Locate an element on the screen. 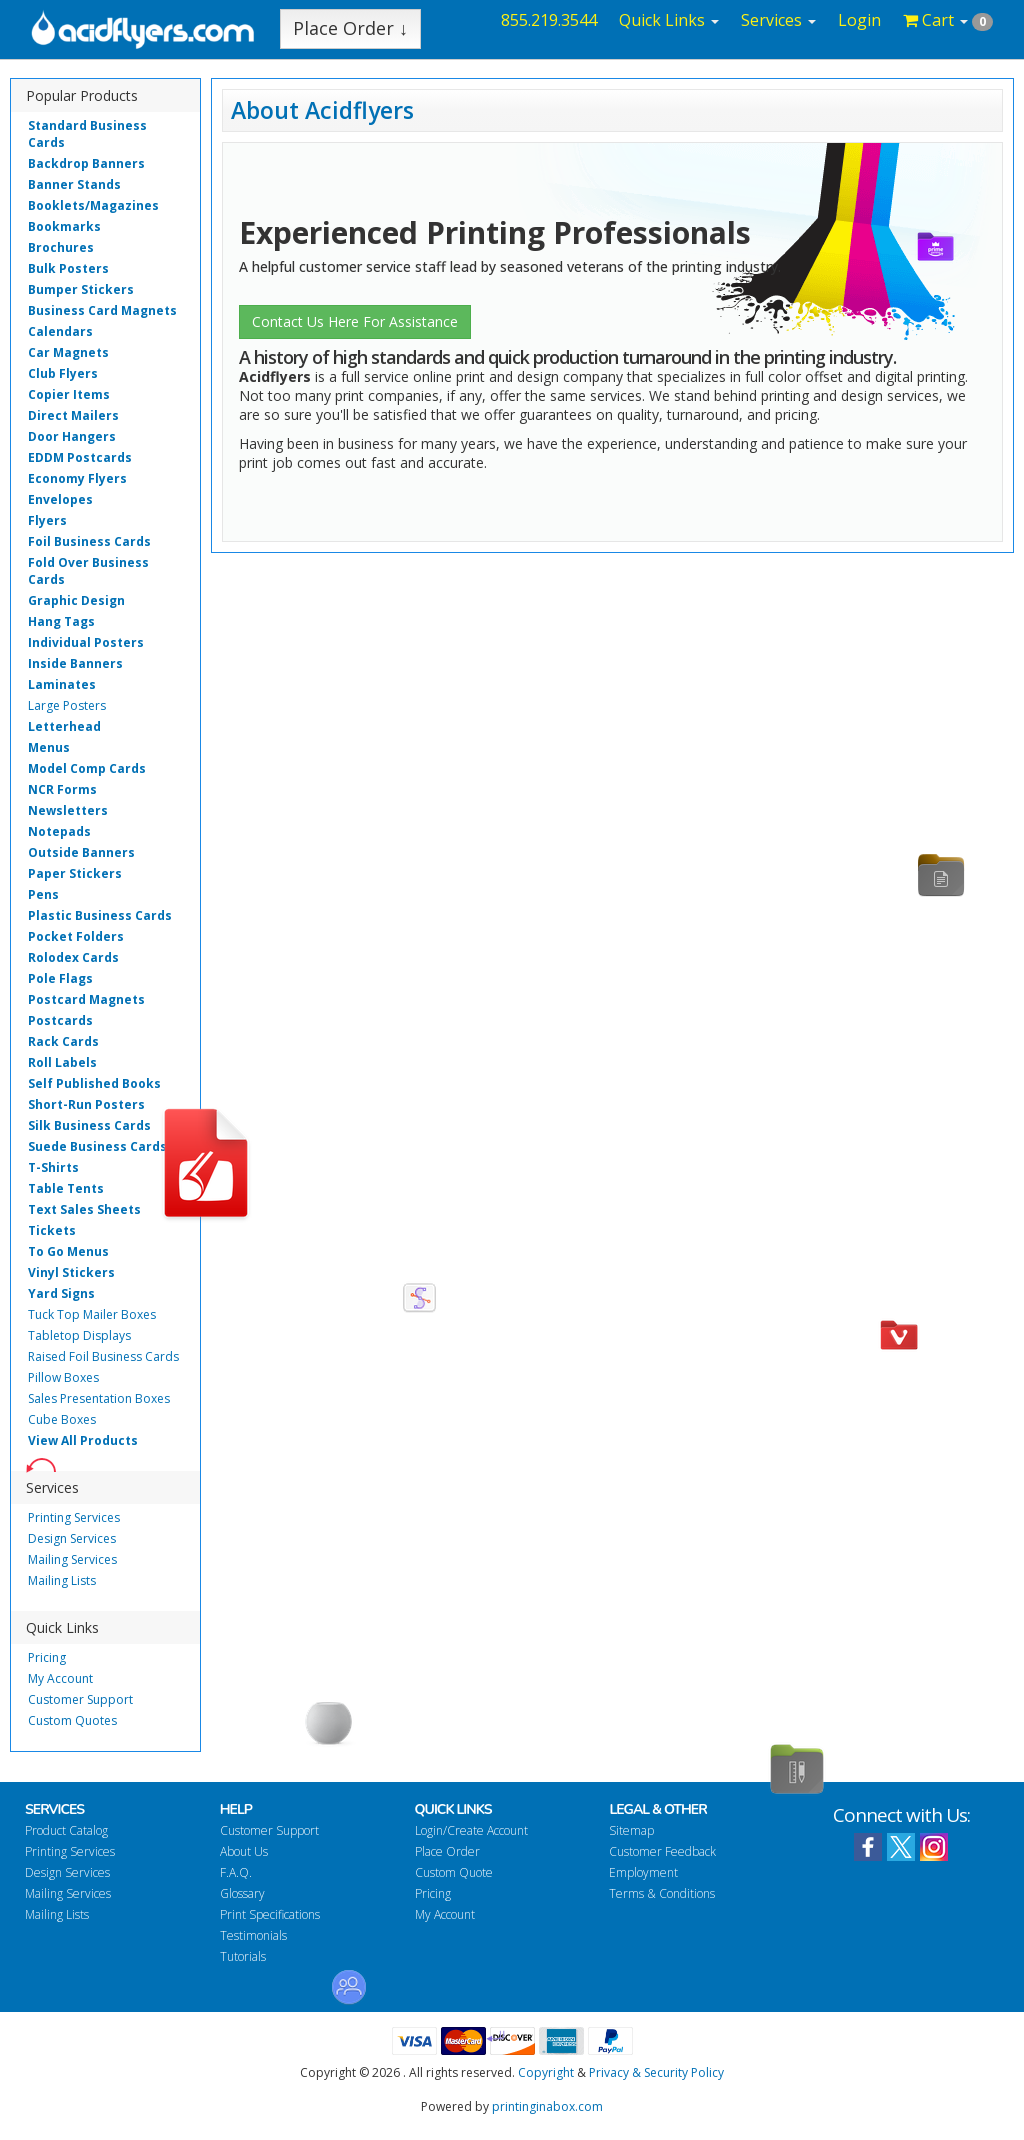  open your documents folder is located at coordinates (941, 875).